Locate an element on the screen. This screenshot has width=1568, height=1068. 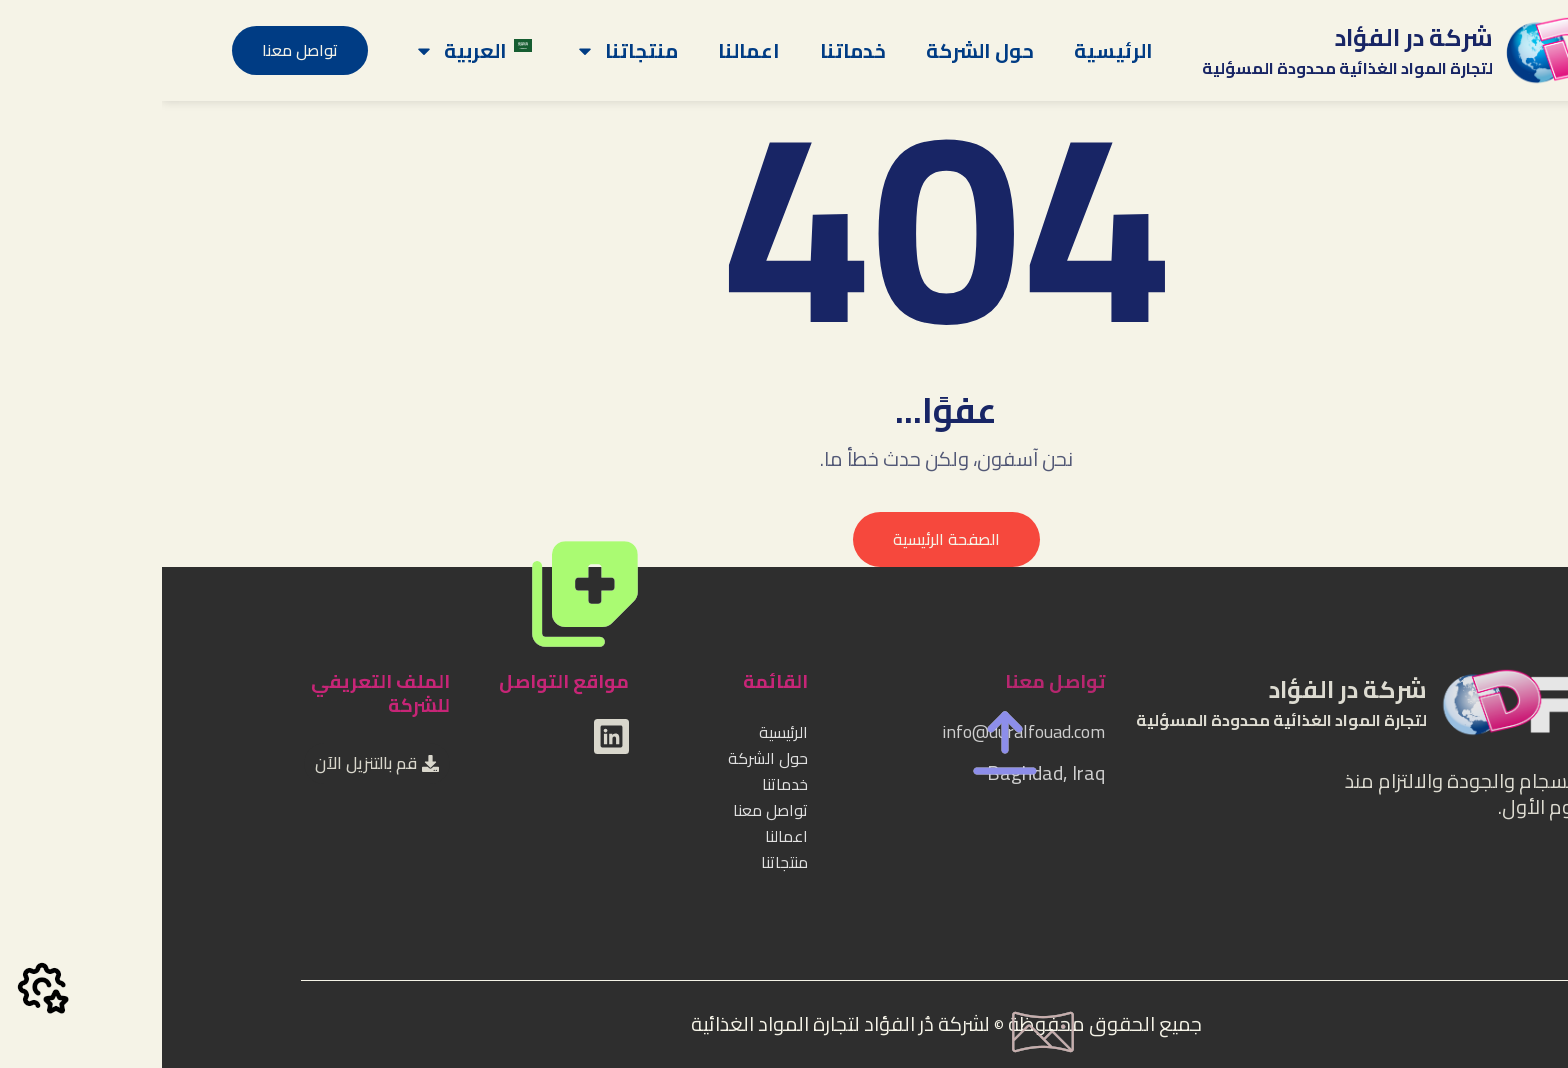
view panorama or wide-angle photos is located at coordinates (1043, 1032).